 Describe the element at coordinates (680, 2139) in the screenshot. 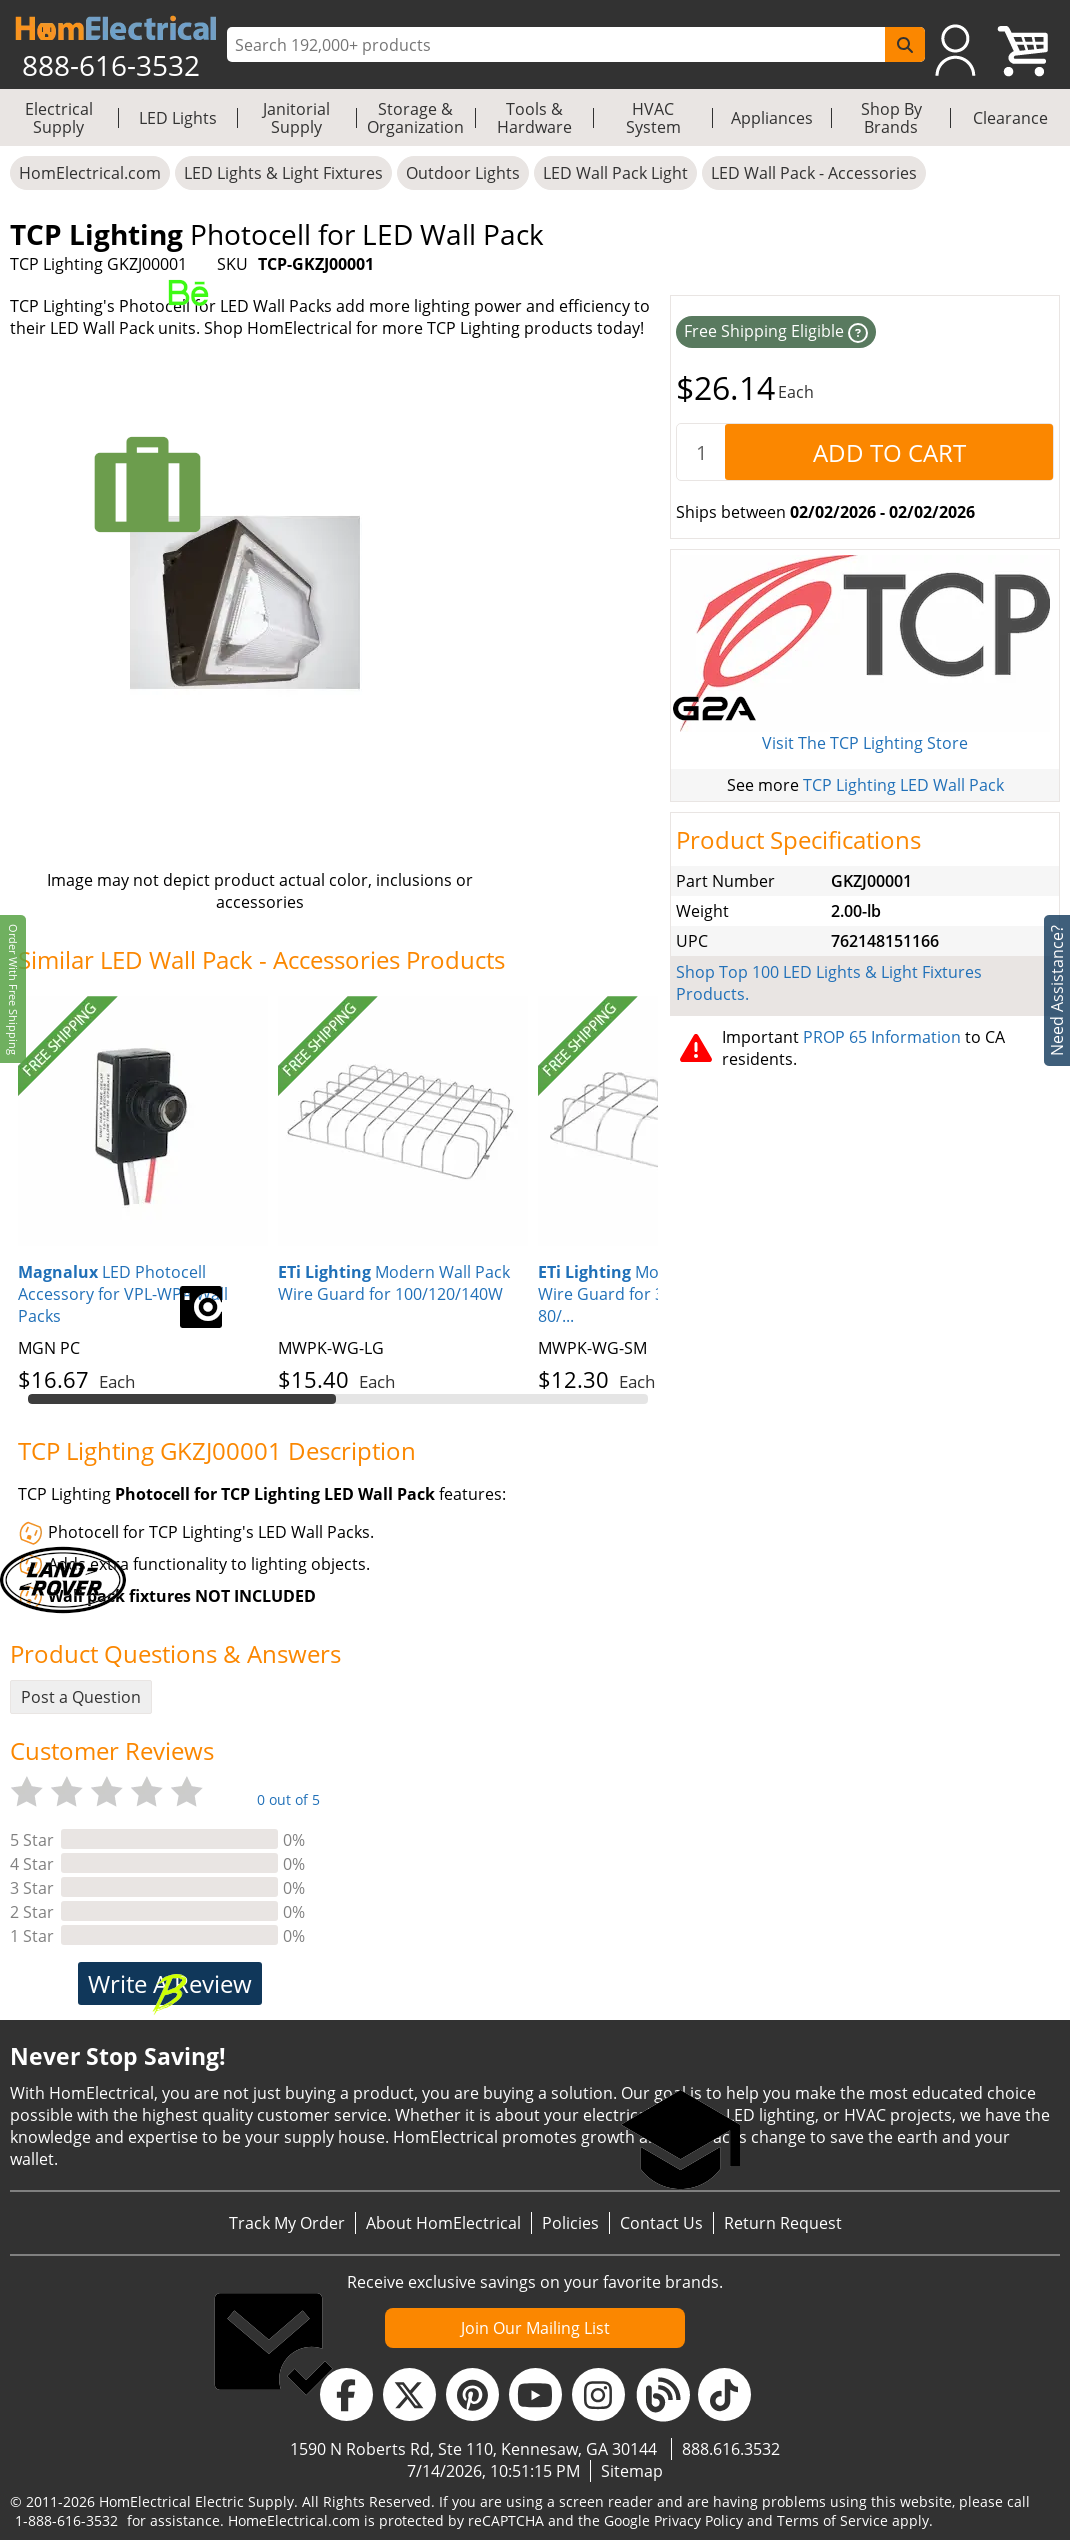

I see `access educational content or courses` at that location.